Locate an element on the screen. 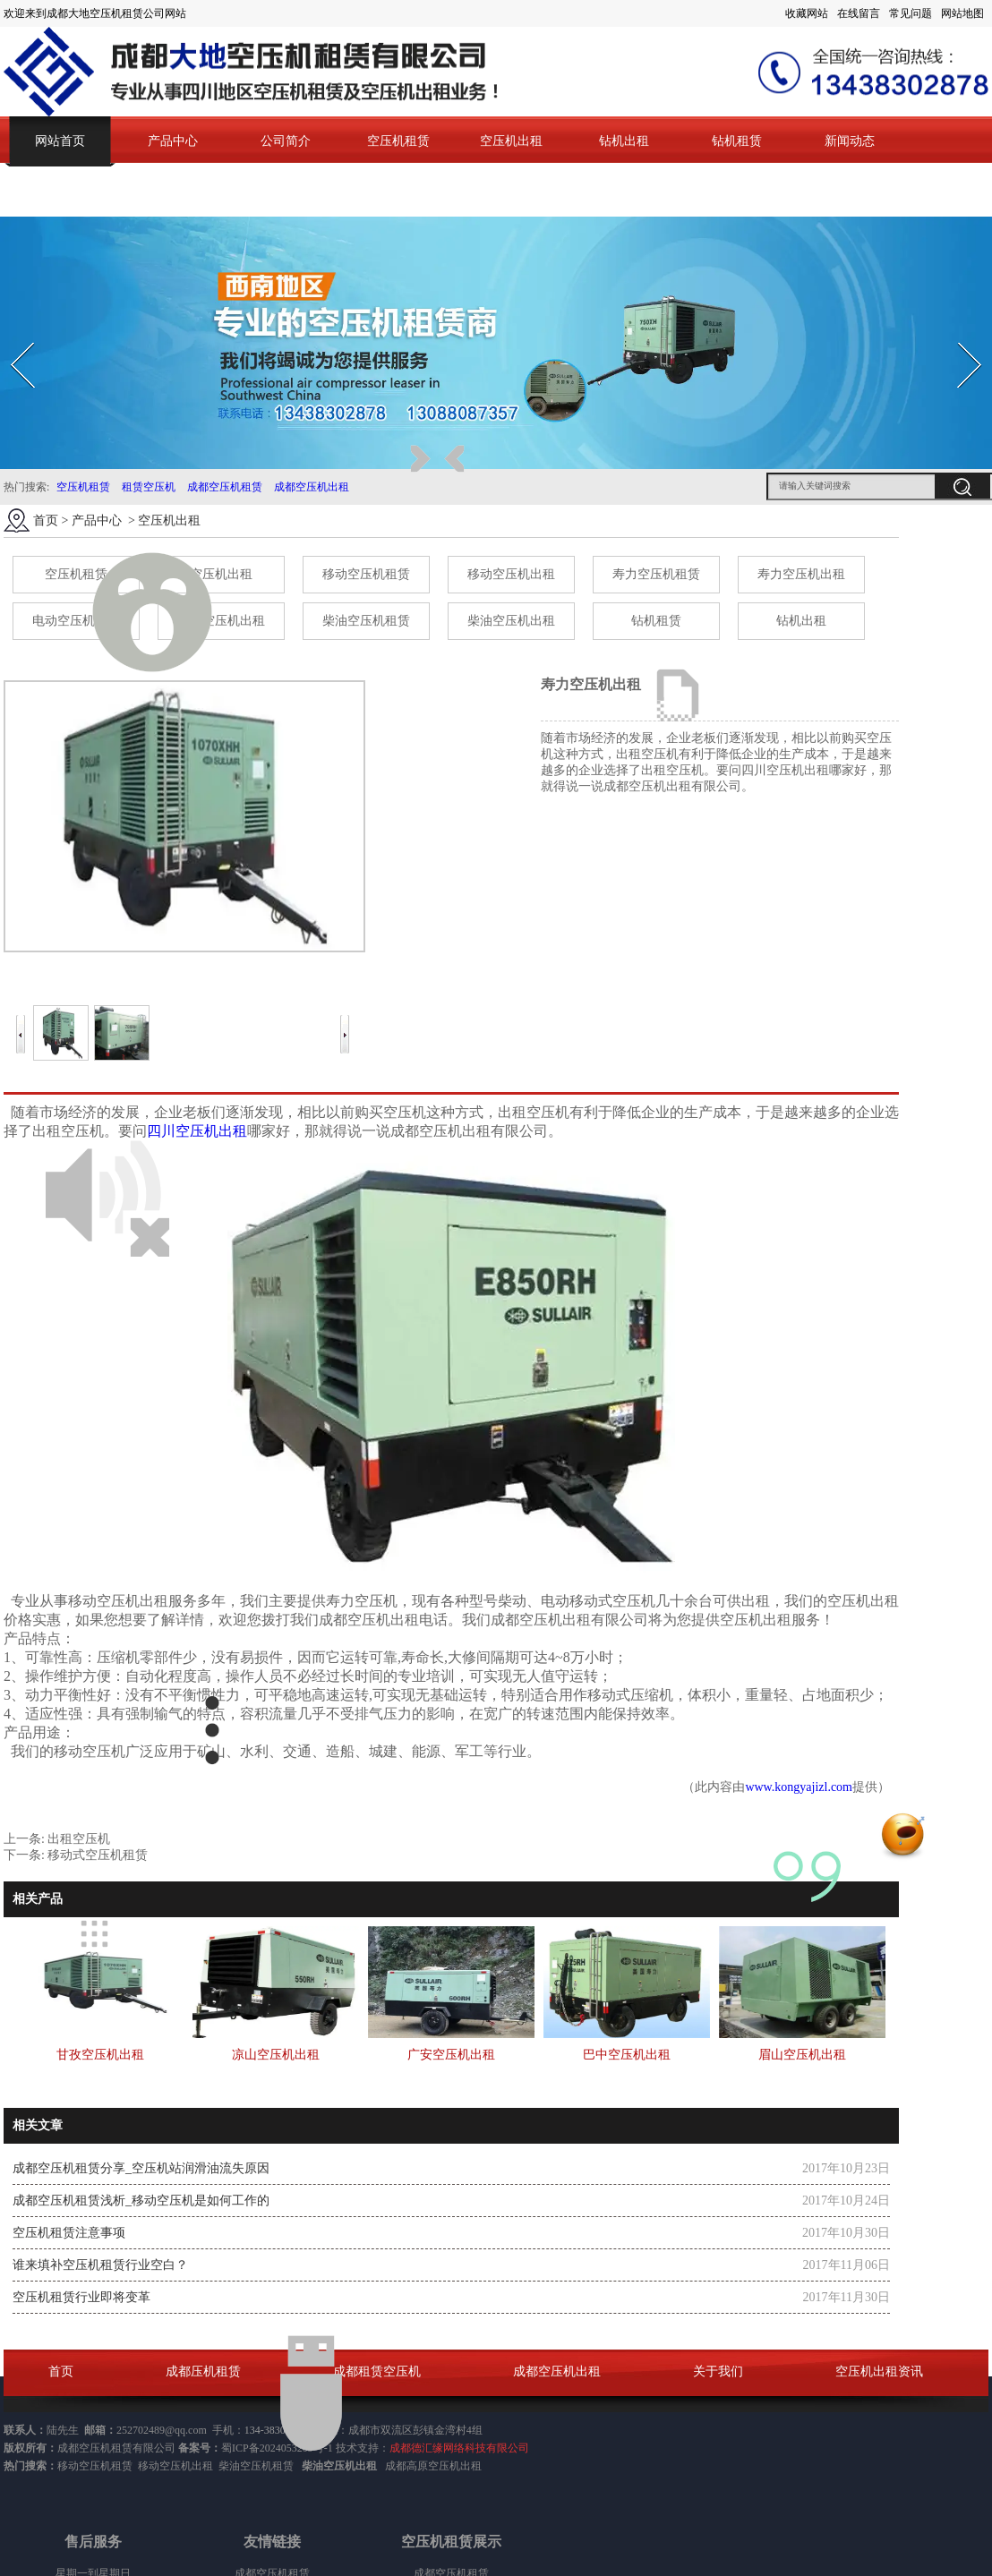 The width and height of the screenshot is (992, 2576). select content between two points is located at coordinates (437, 458).